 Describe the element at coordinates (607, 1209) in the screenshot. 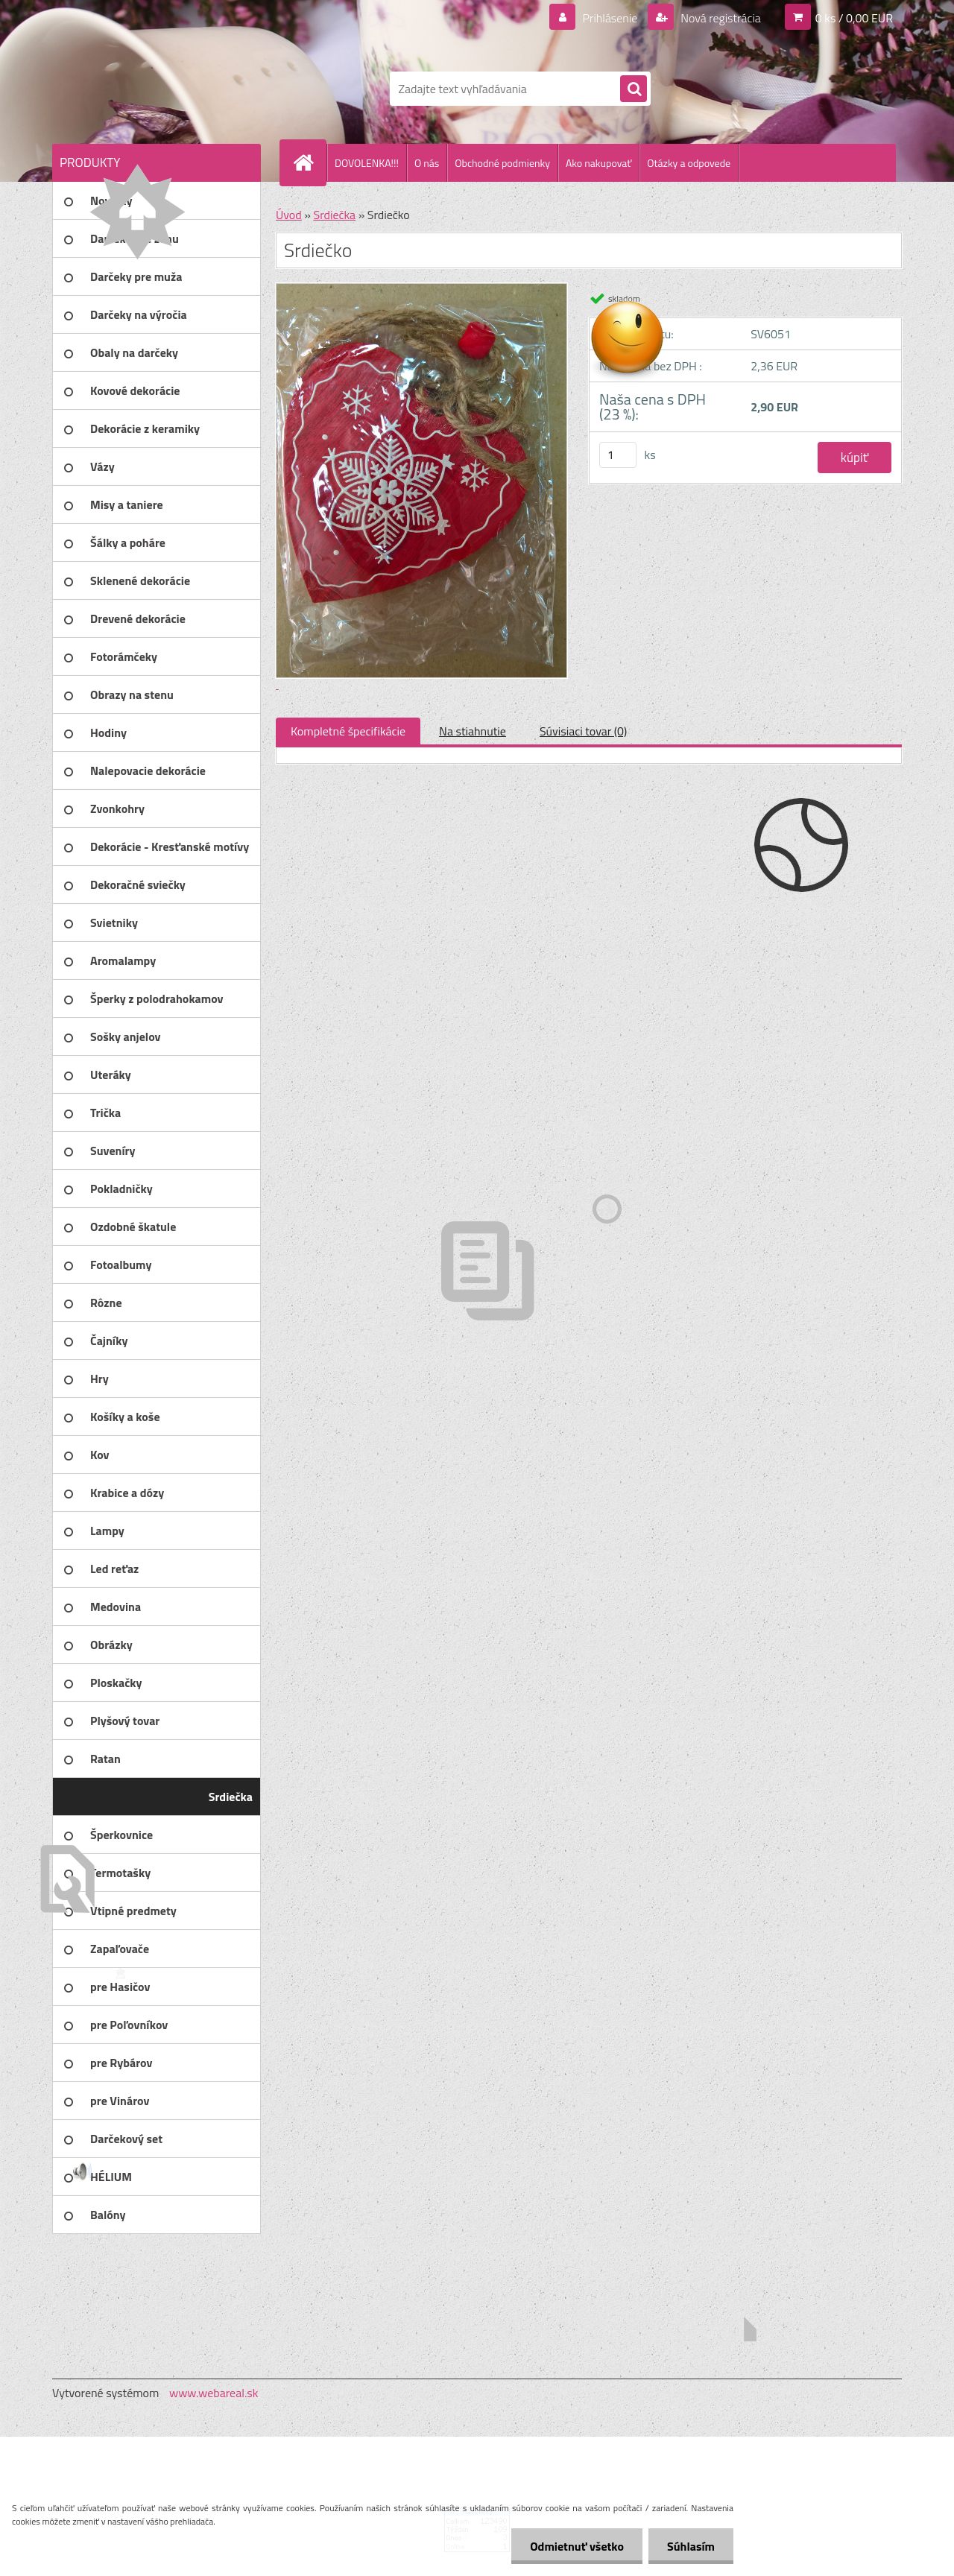

I see `indicates clear weather conditions at night` at that location.